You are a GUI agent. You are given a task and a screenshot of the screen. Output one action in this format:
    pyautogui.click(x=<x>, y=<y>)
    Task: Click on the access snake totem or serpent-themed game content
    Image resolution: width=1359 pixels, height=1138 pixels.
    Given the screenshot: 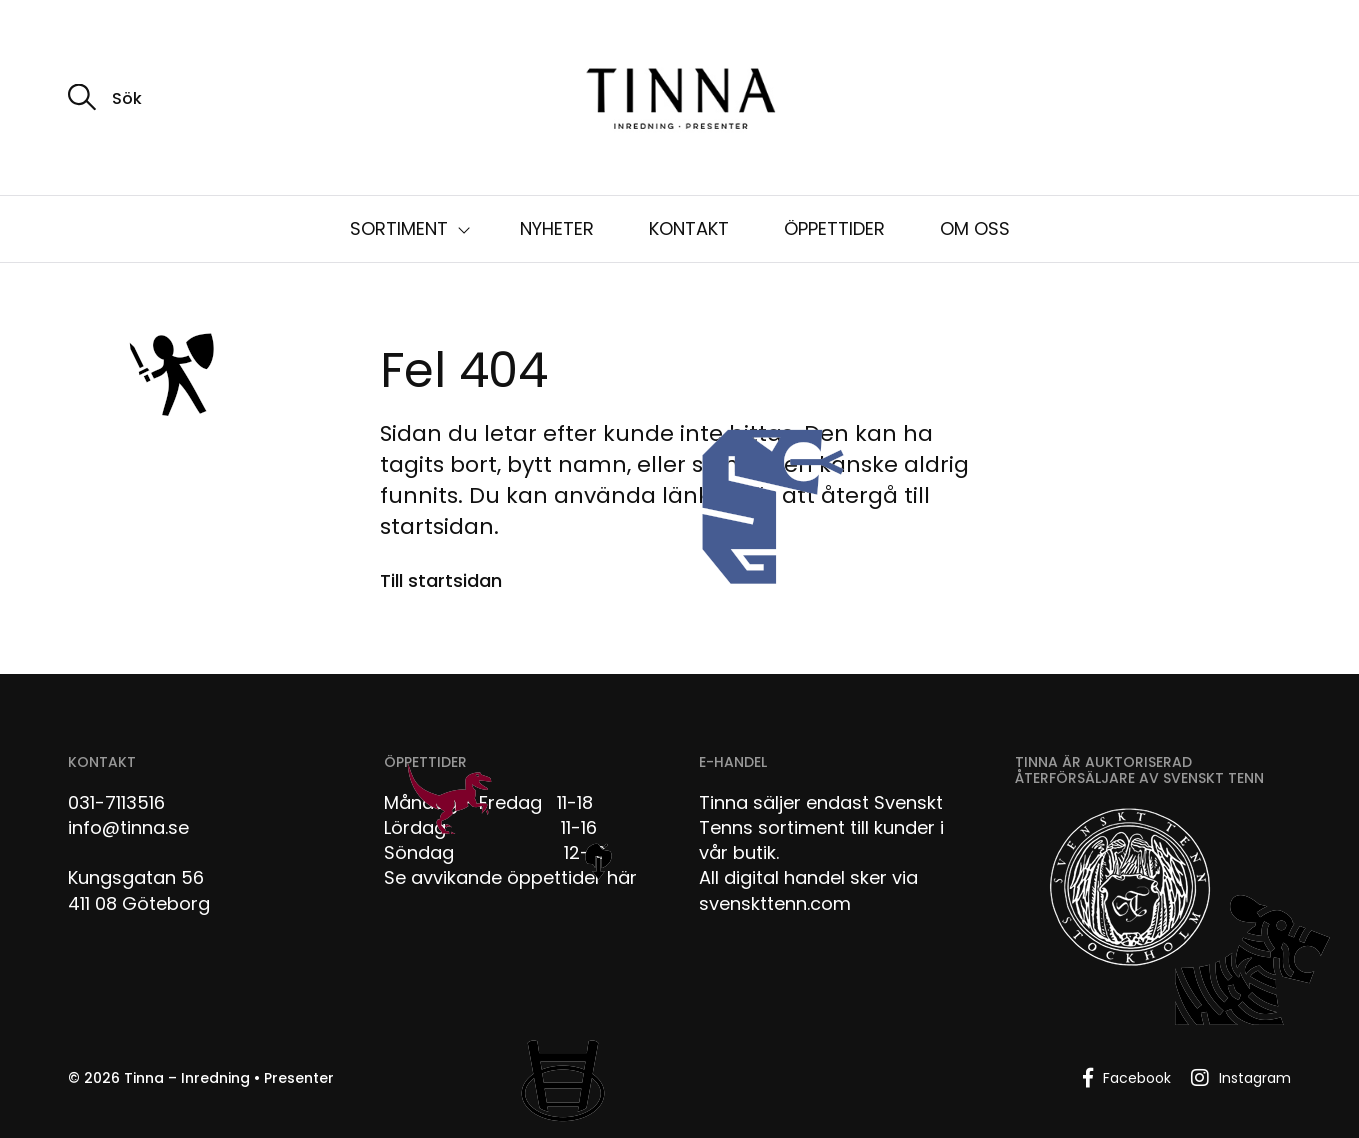 What is the action you would take?
    pyautogui.click(x=766, y=506)
    